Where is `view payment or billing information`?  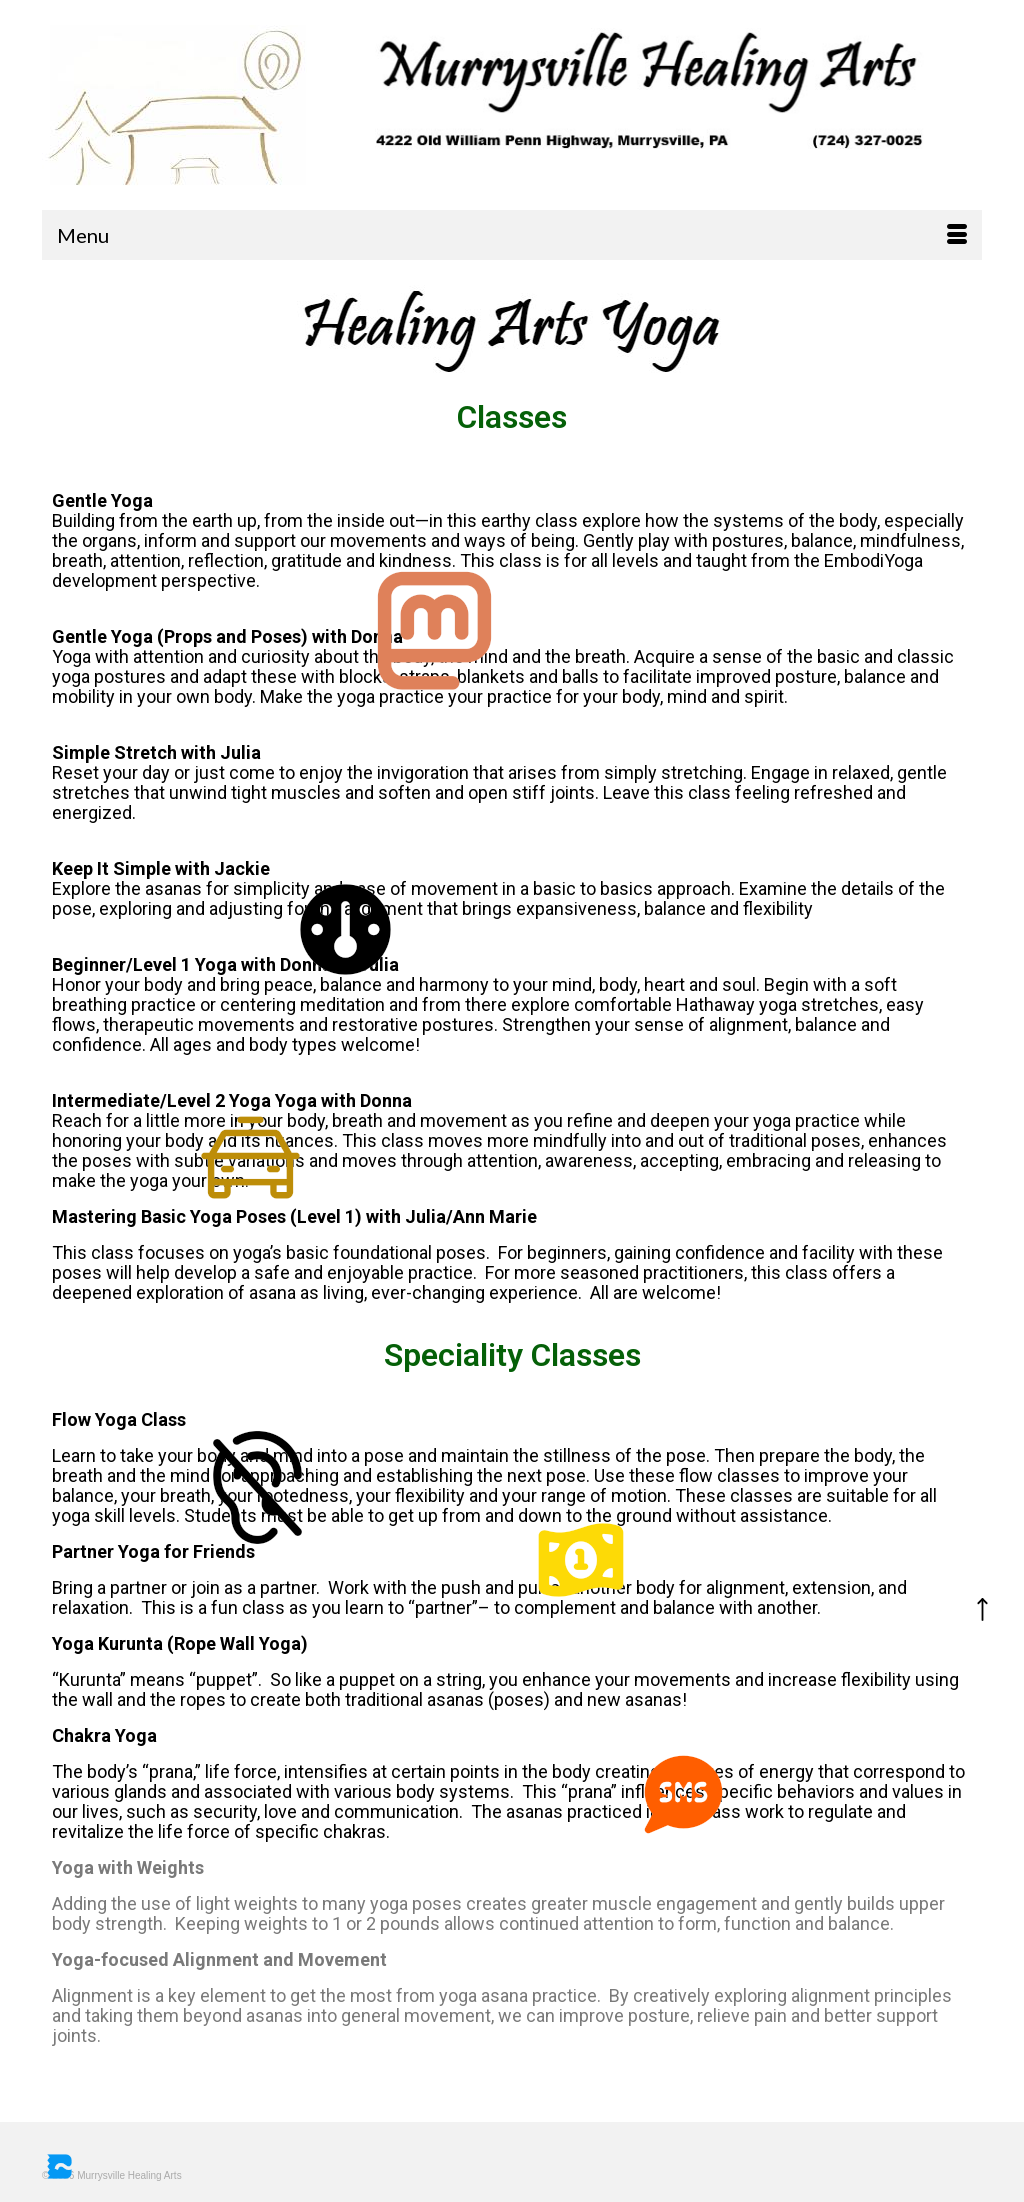 view payment or billing information is located at coordinates (581, 1560).